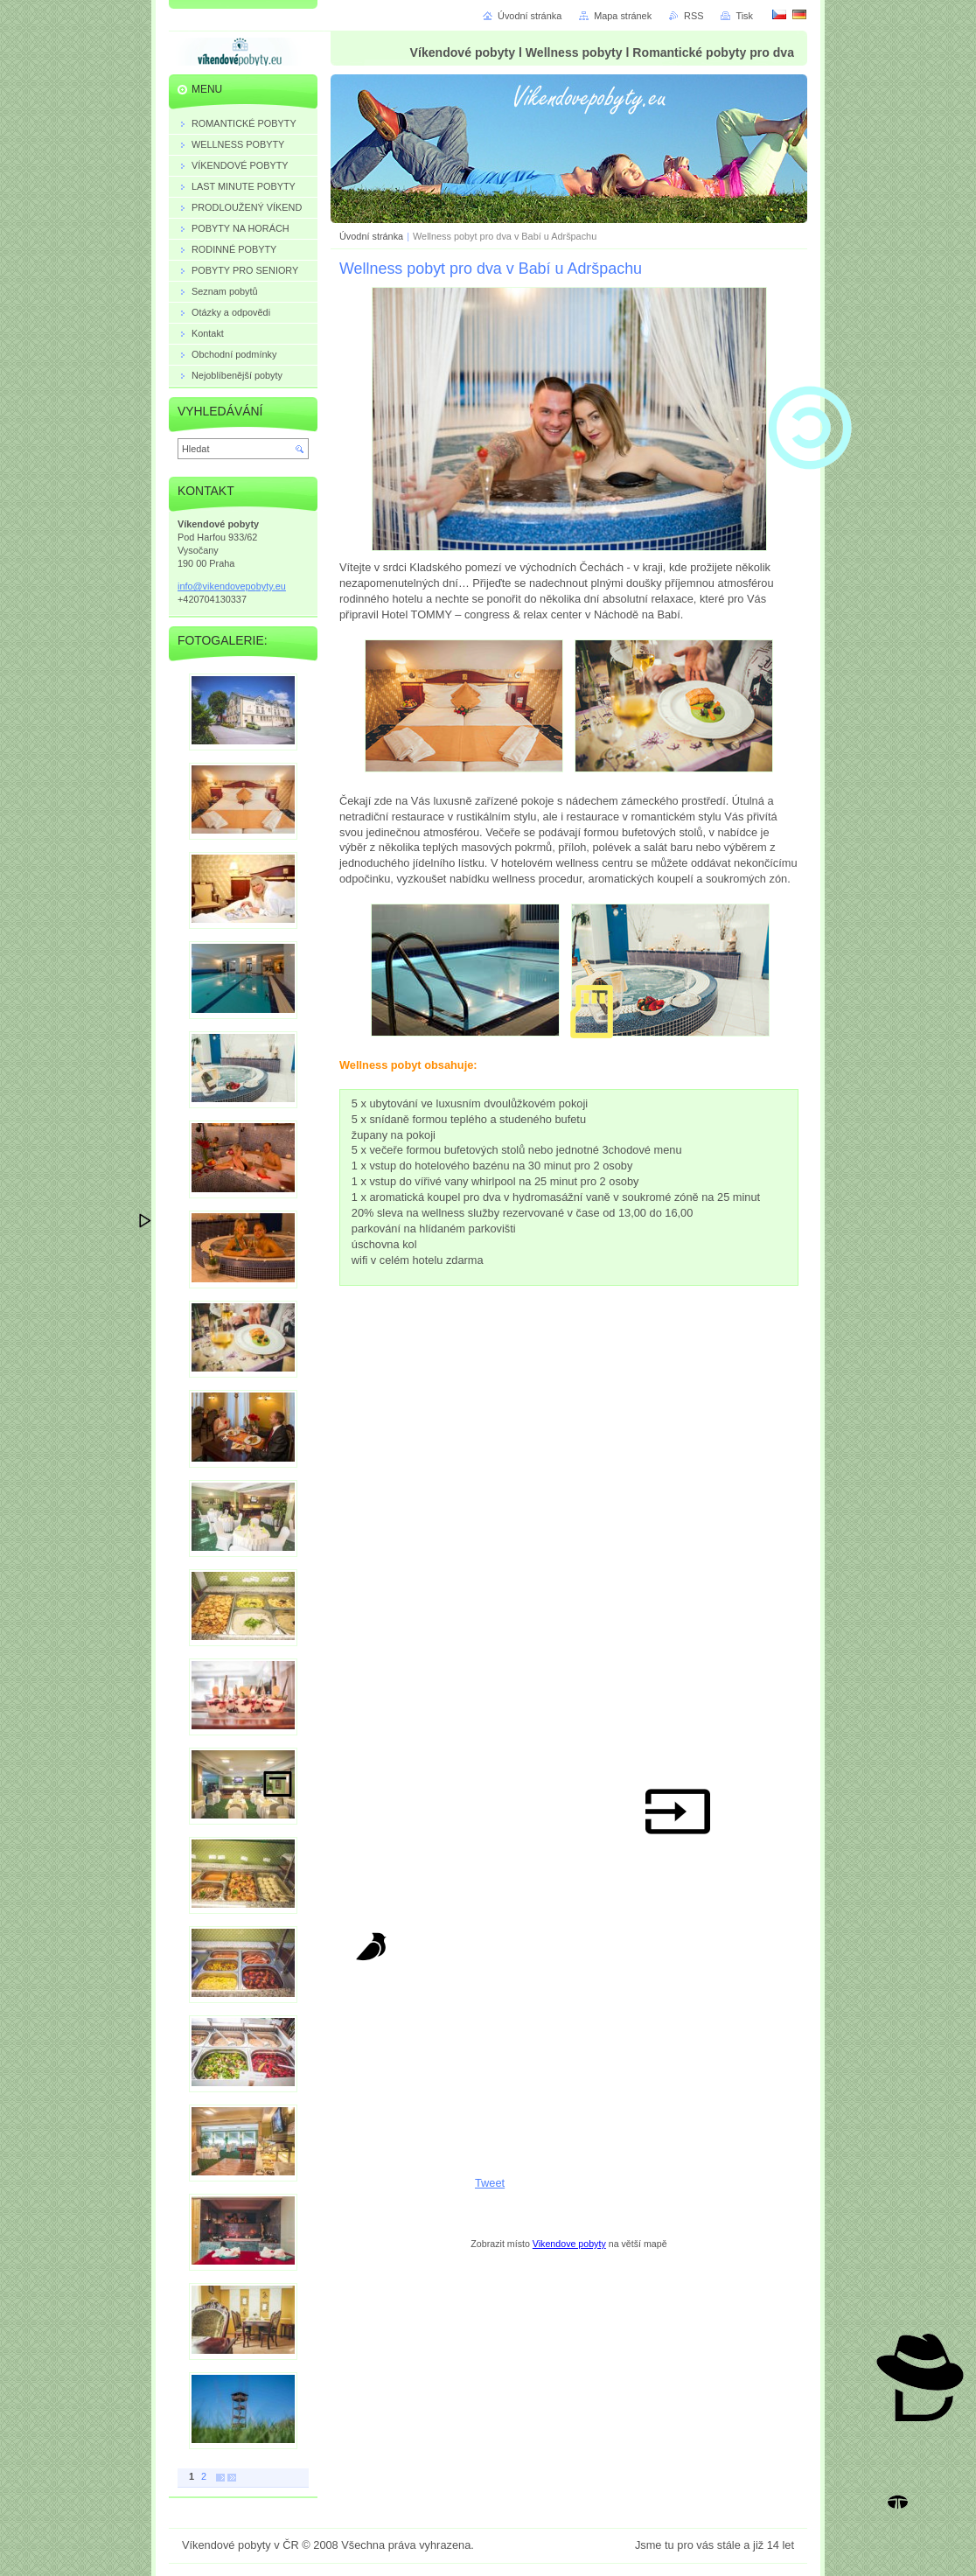  I want to click on cyberdefenders platform logo, so click(920, 2377).